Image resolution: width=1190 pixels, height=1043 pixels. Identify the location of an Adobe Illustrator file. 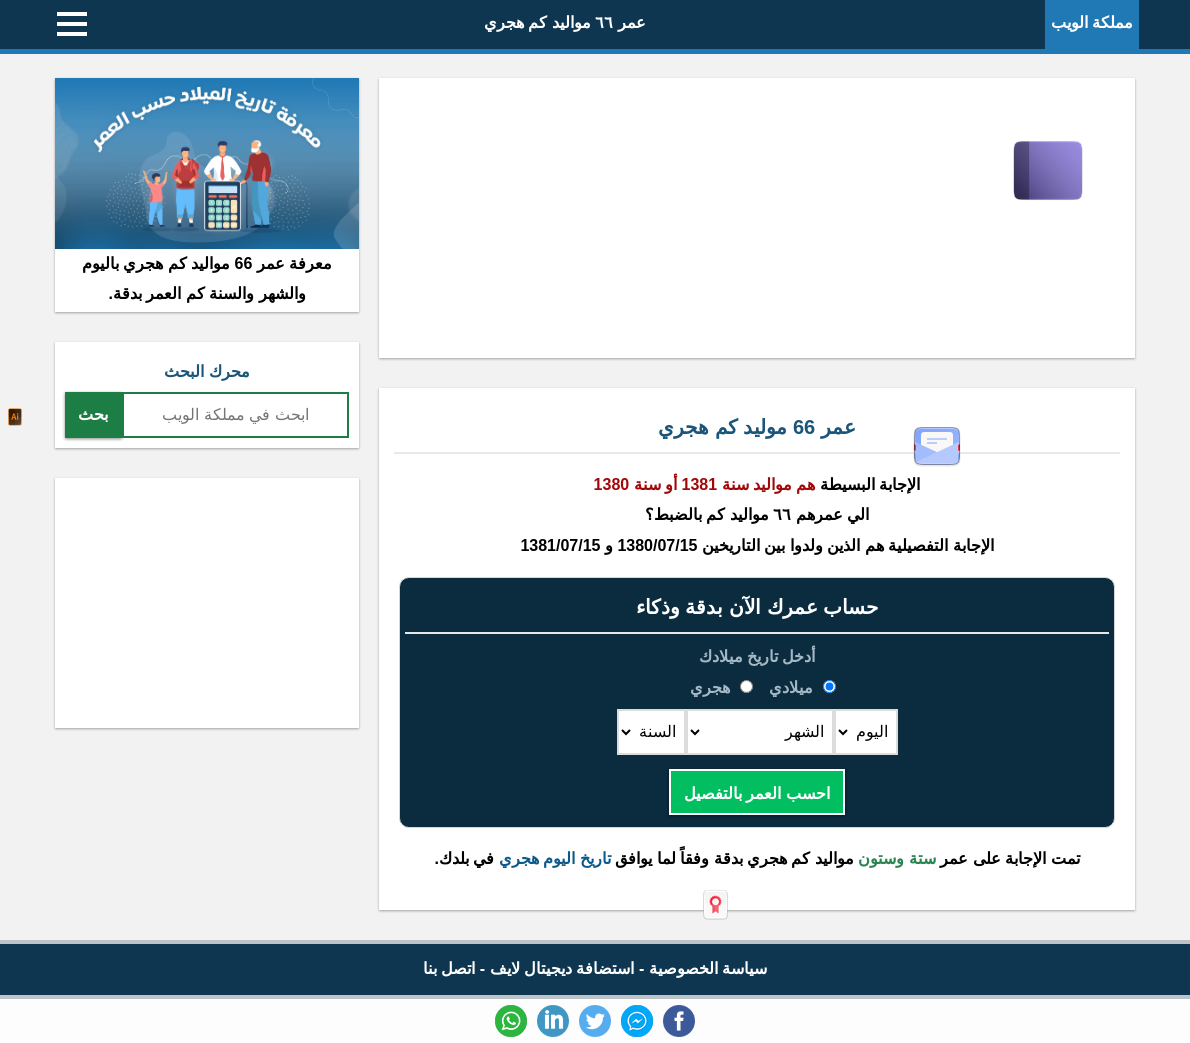
(15, 417).